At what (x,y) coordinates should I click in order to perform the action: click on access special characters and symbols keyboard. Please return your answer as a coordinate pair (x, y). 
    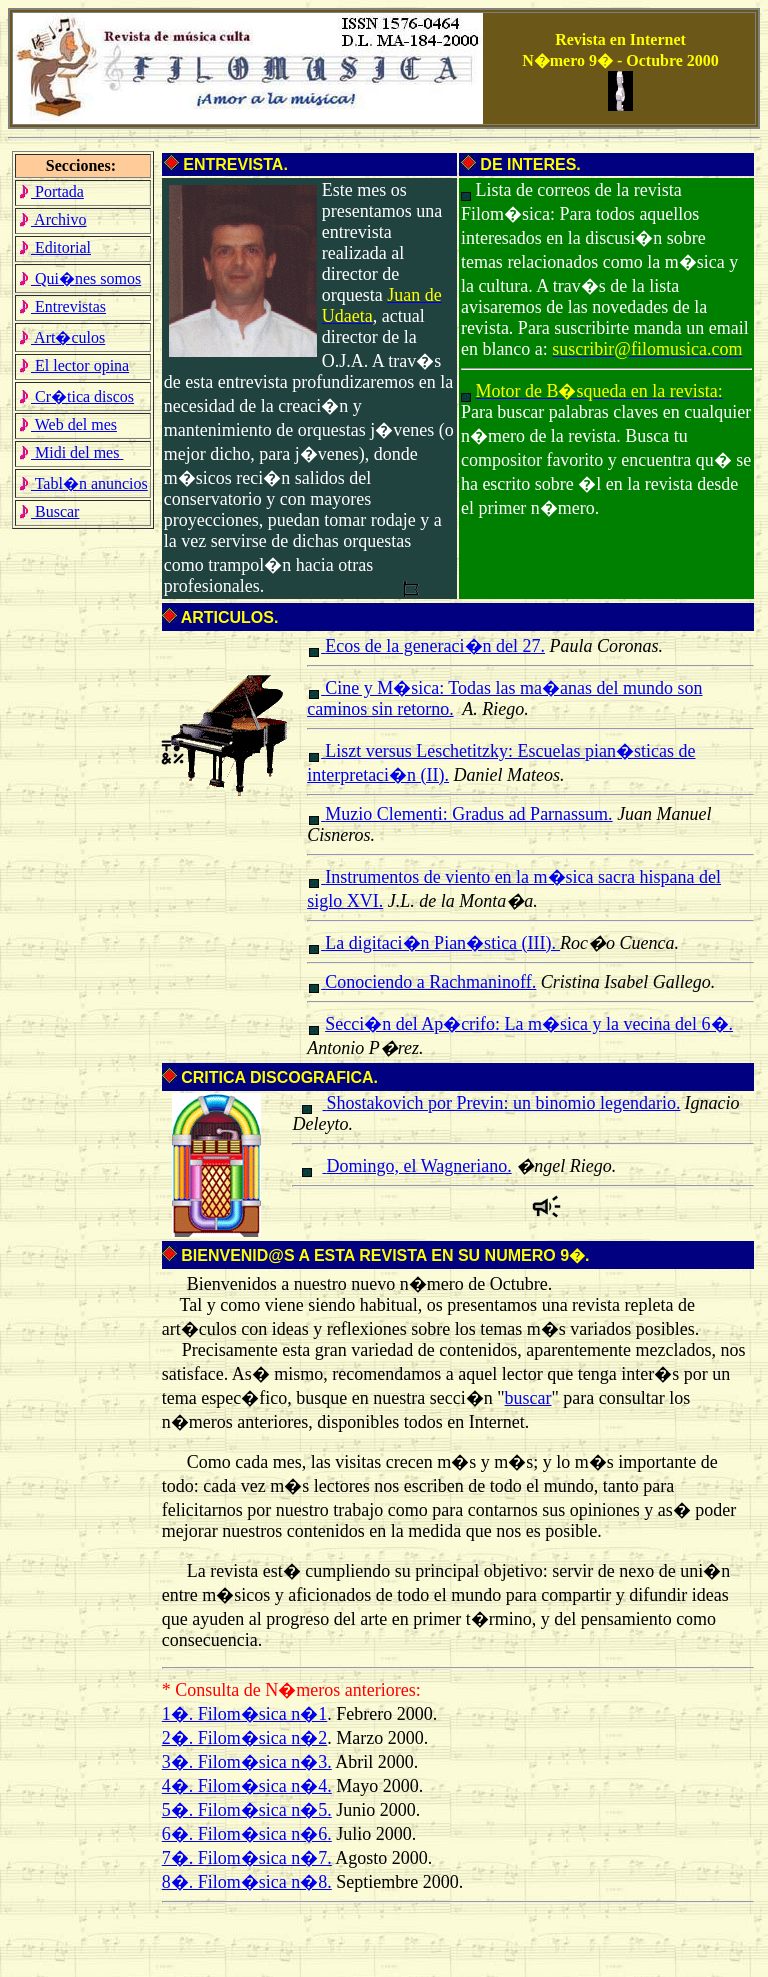
    Looking at the image, I should click on (172, 752).